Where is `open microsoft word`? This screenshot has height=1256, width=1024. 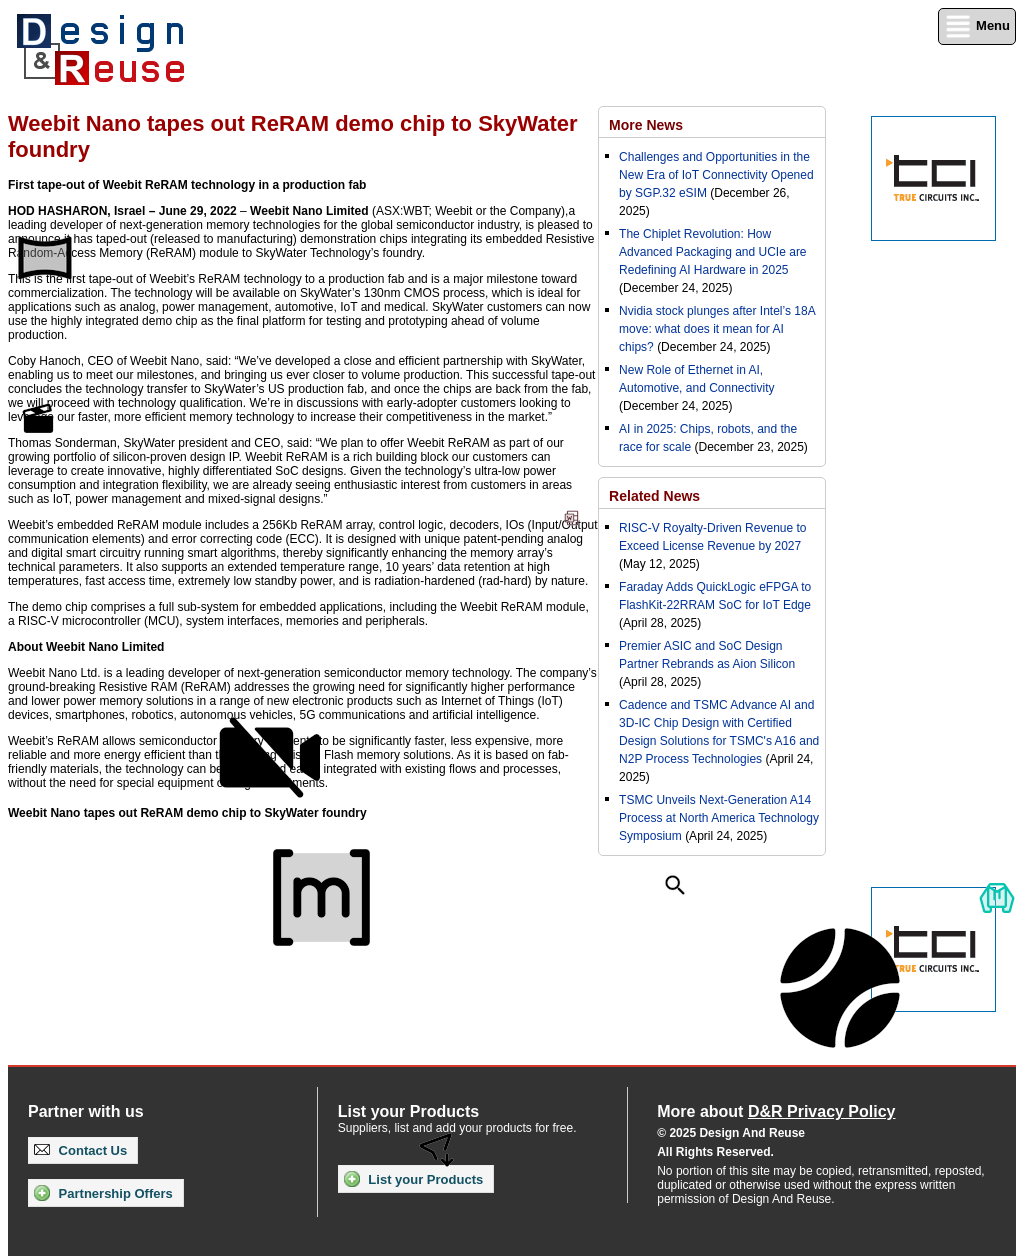 open microsoft word is located at coordinates (572, 518).